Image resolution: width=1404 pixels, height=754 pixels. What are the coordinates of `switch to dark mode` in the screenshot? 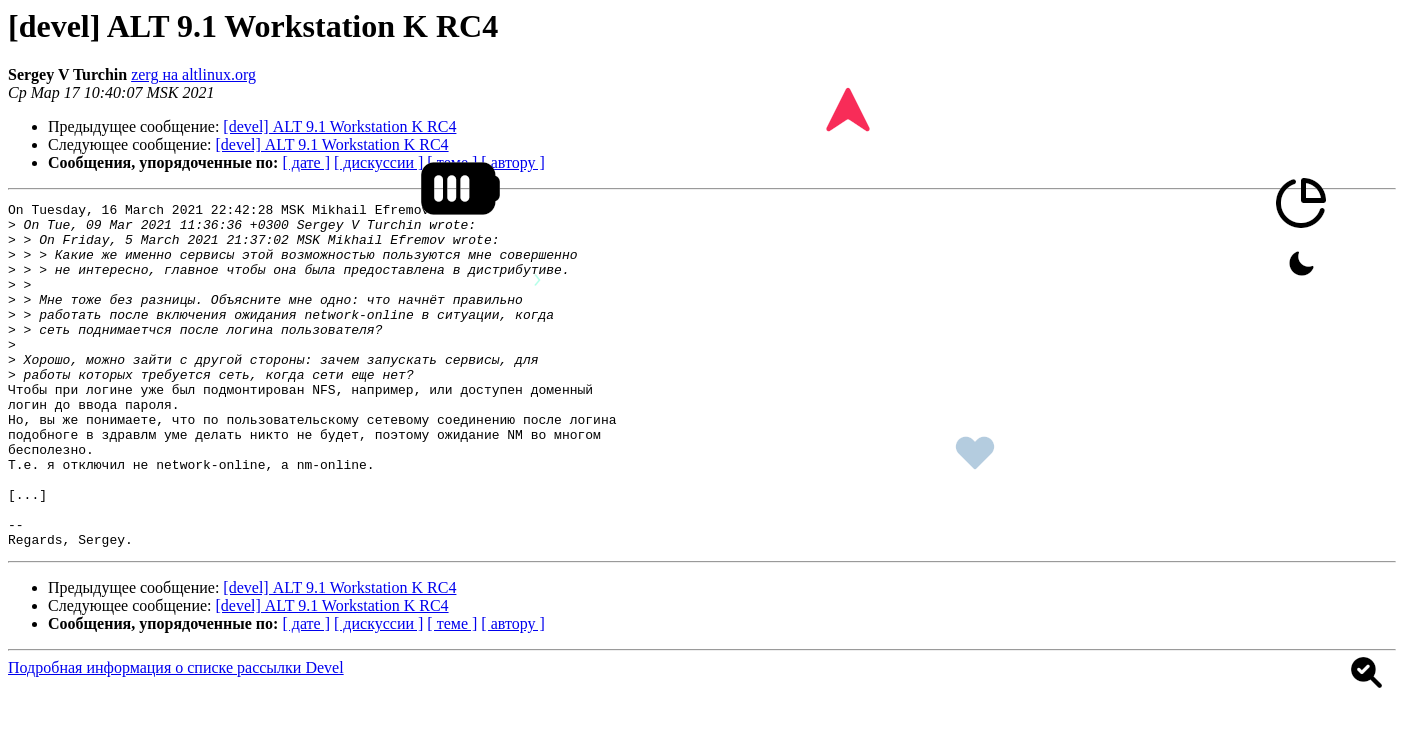 It's located at (1301, 263).